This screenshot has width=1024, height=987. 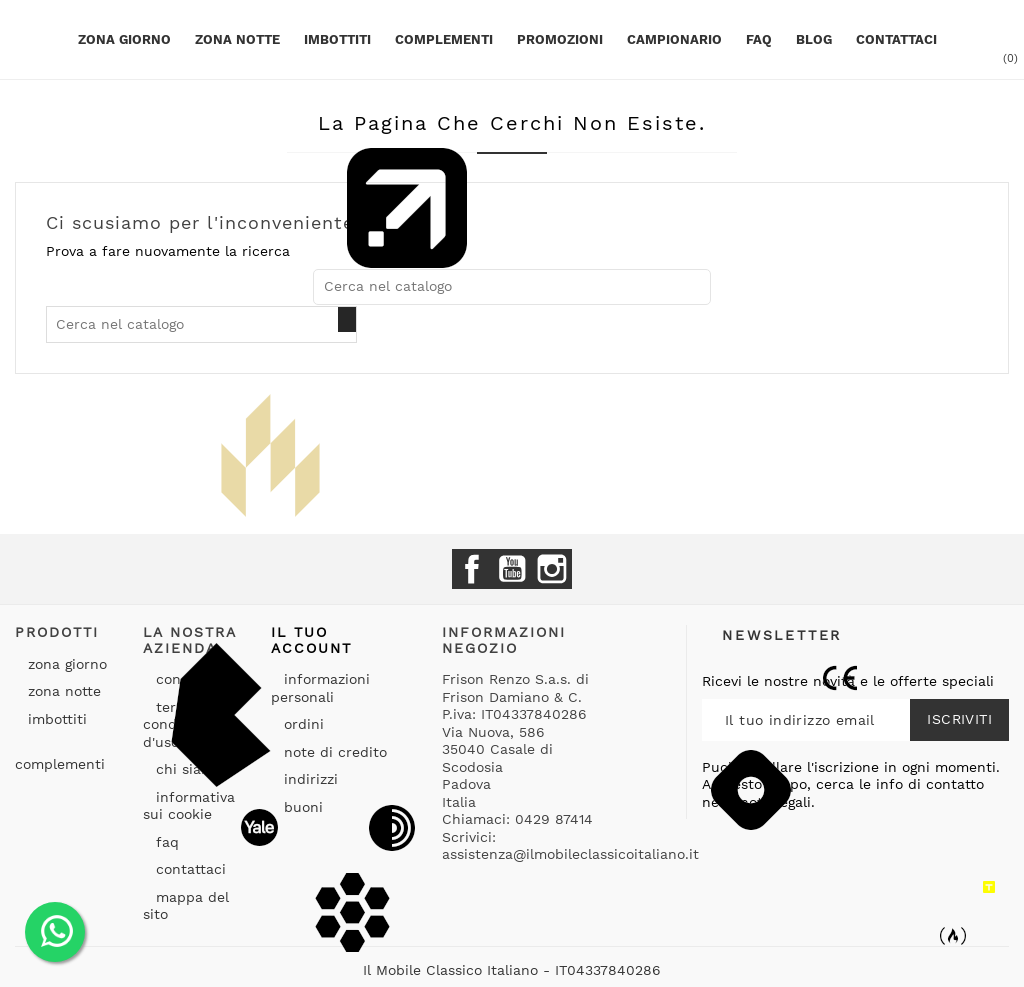 What do you see at coordinates (352, 912) in the screenshot?
I see `miraheze wiki hosting platform logo` at bounding box center [352, 912].